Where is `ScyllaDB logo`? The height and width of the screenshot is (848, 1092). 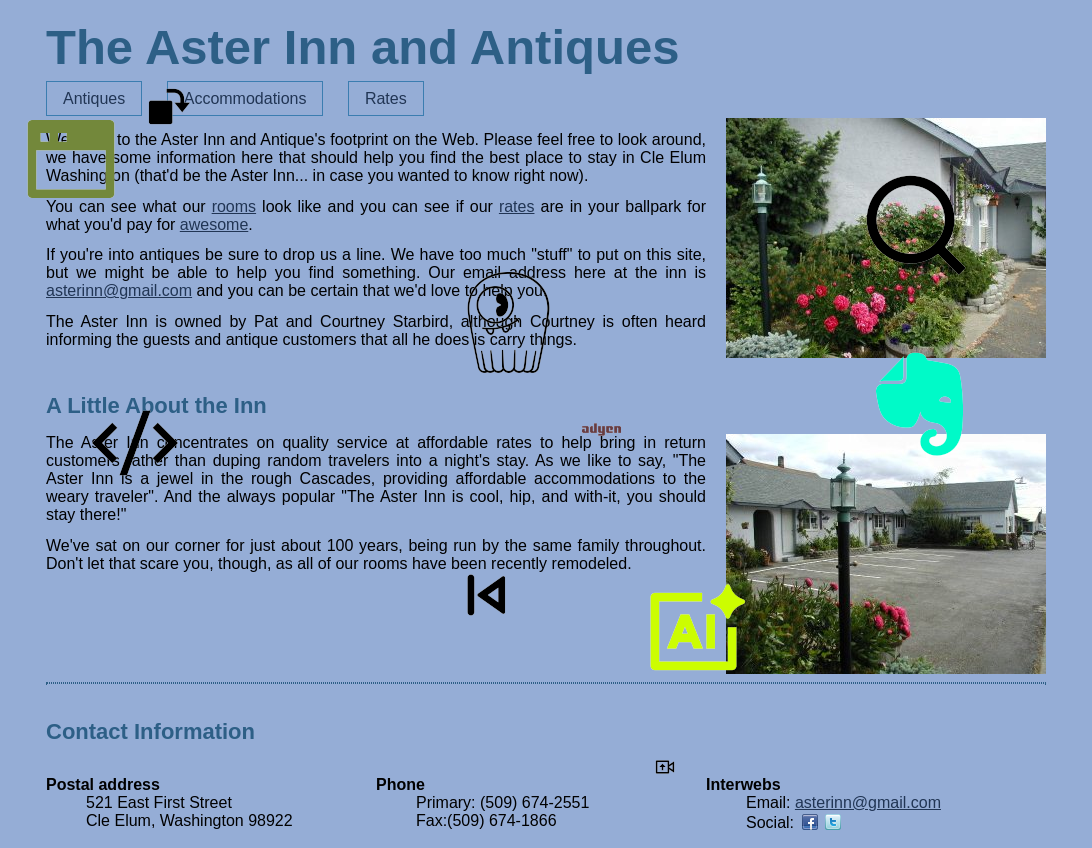
ScyllaDB logo is located at coordinates (508, 322).